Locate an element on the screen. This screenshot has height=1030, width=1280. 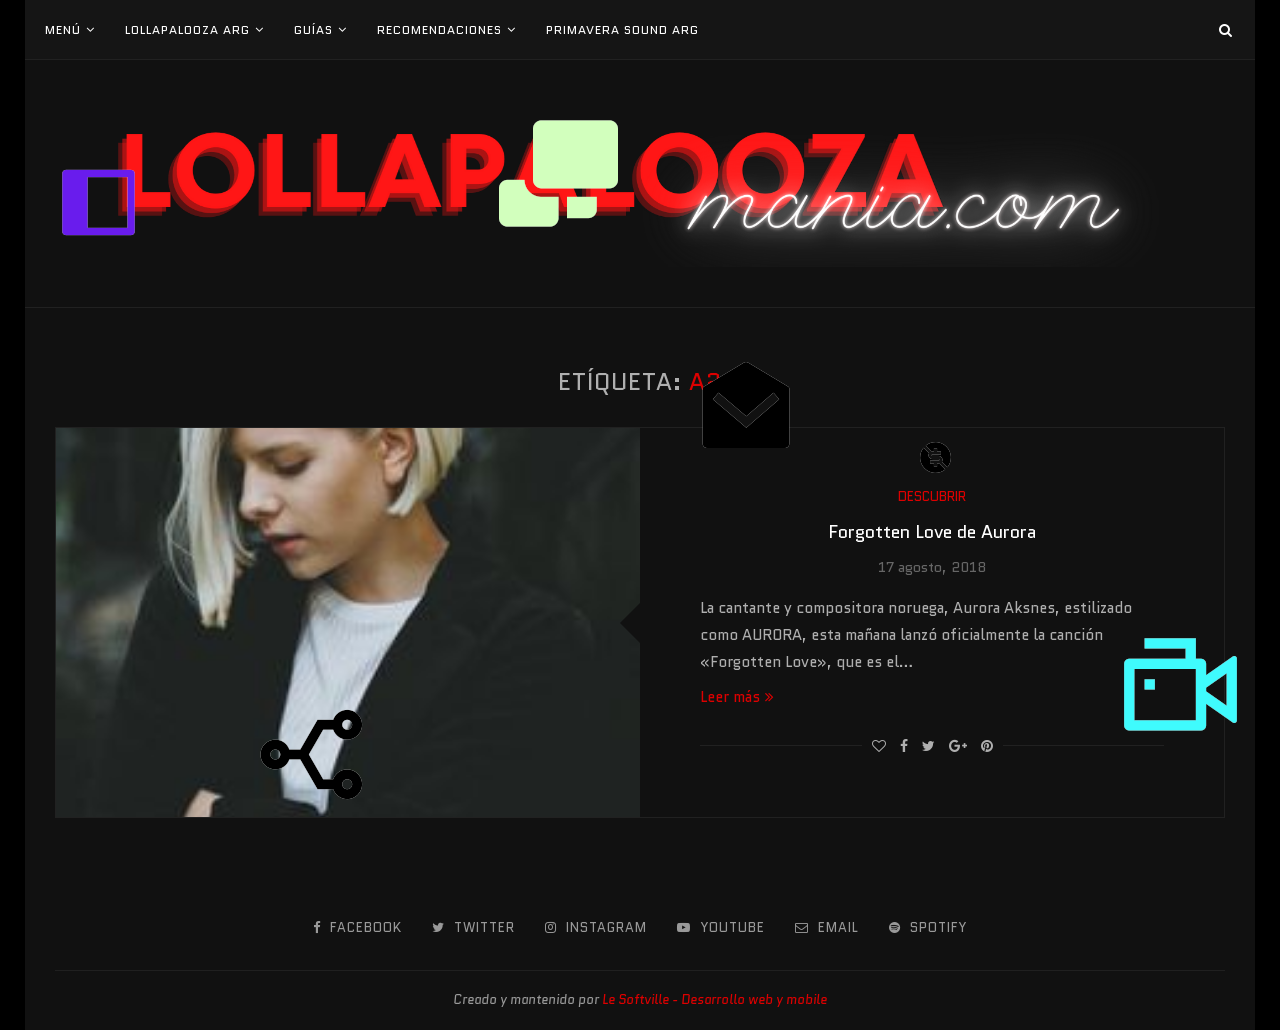
view your StackShare profile is located at coordinates (312, 754).